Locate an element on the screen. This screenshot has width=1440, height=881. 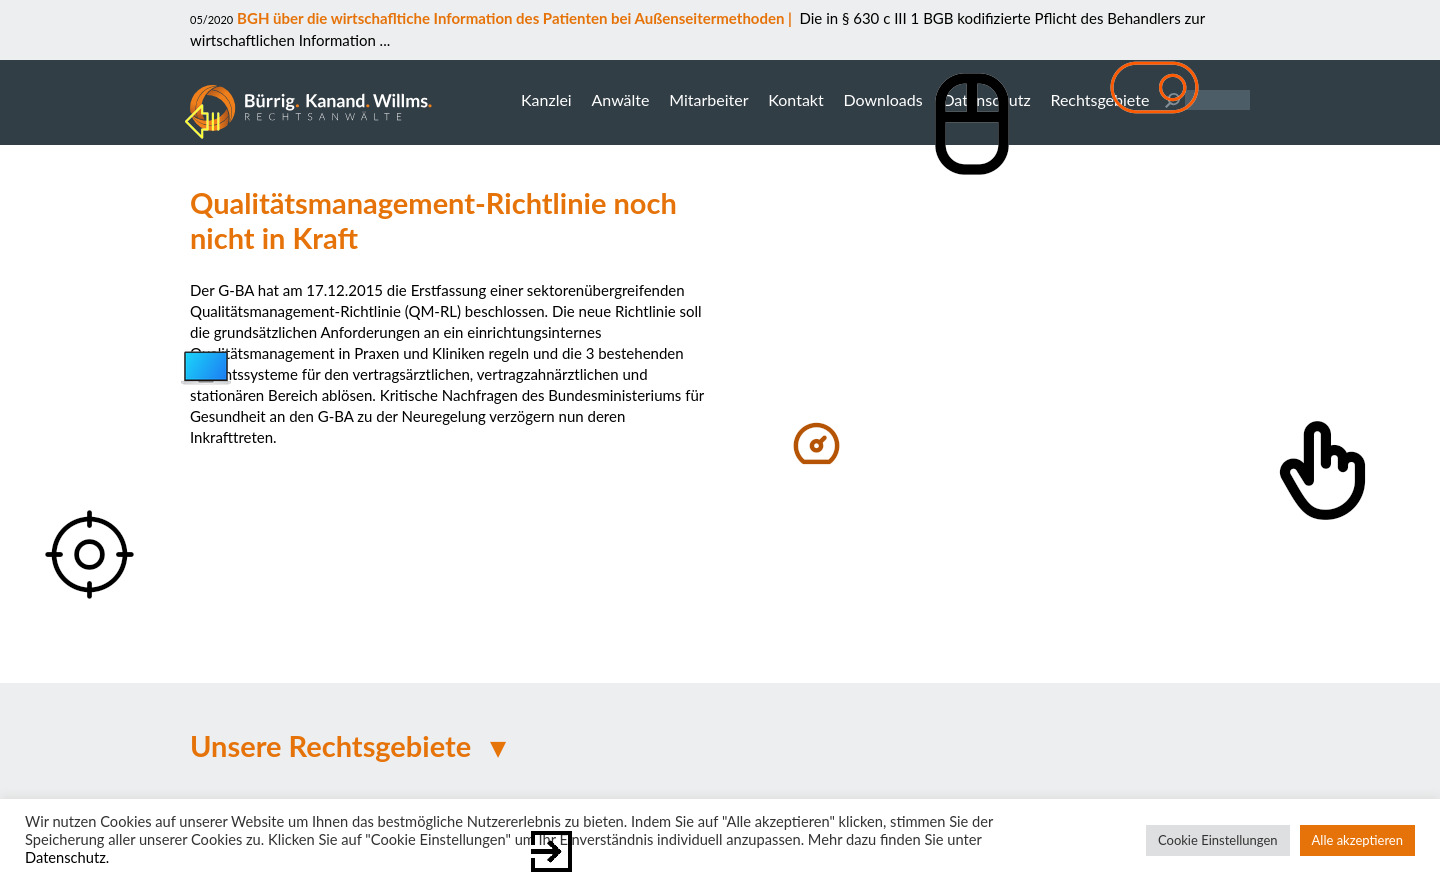
tap or click to interact is located at coordinates (1322, 470).